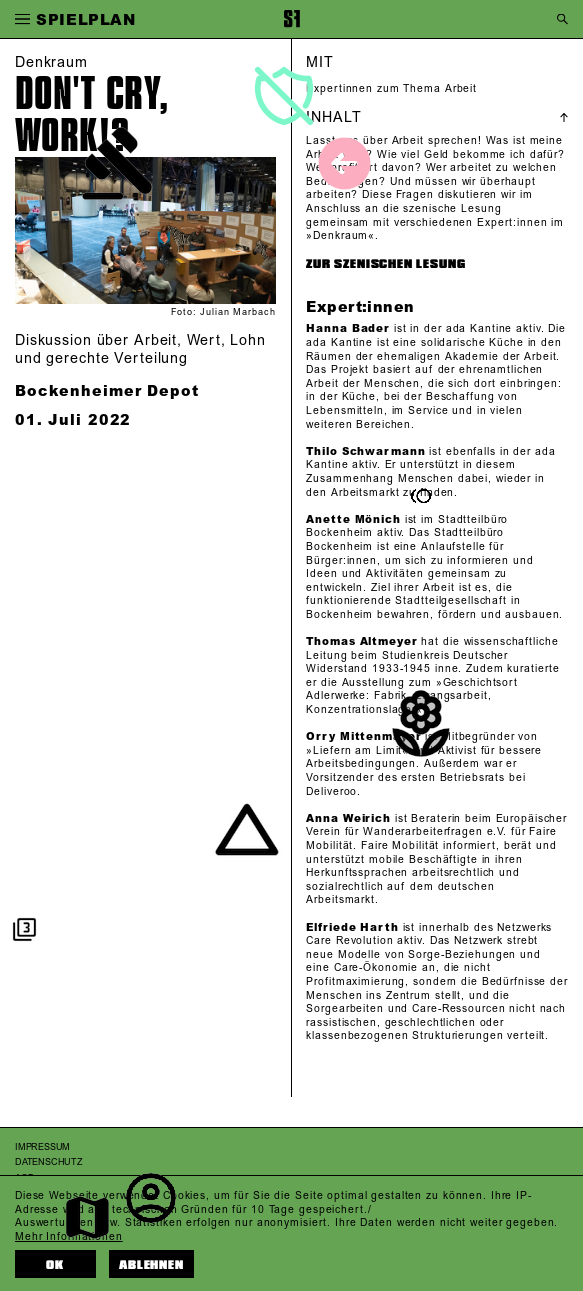  I want to click on open map view, so click(87, 1217).